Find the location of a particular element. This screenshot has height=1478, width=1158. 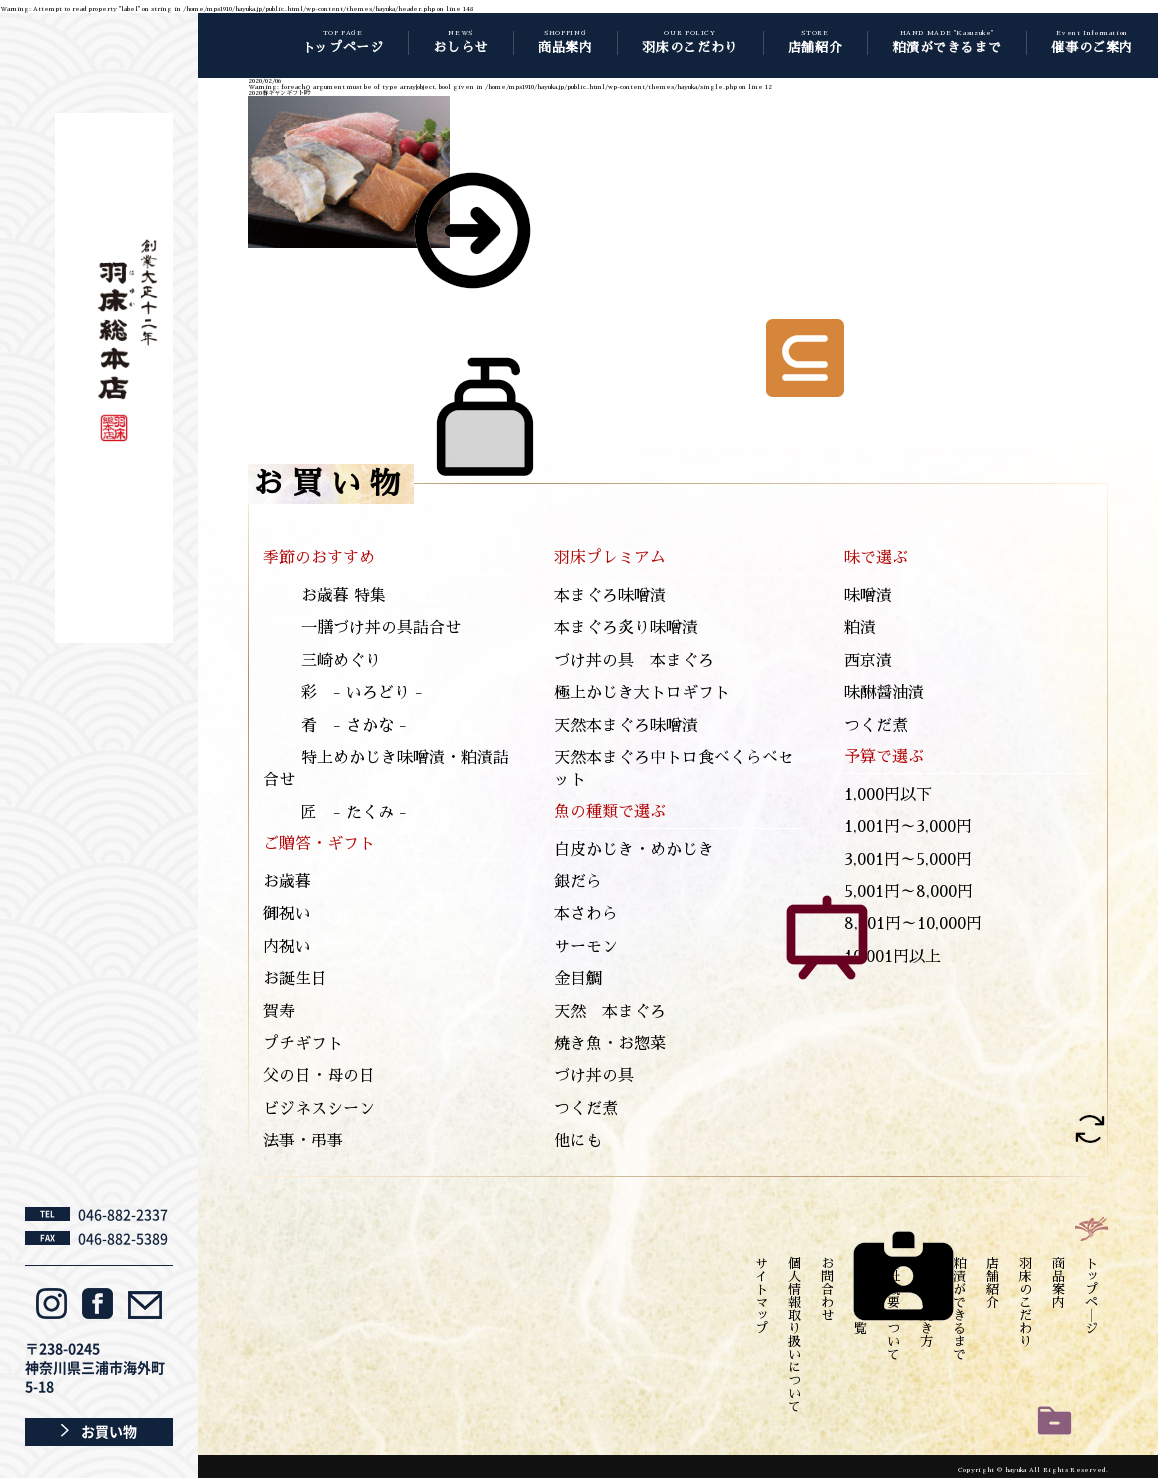

go to next step or screen is located at coordinates (472, 230).